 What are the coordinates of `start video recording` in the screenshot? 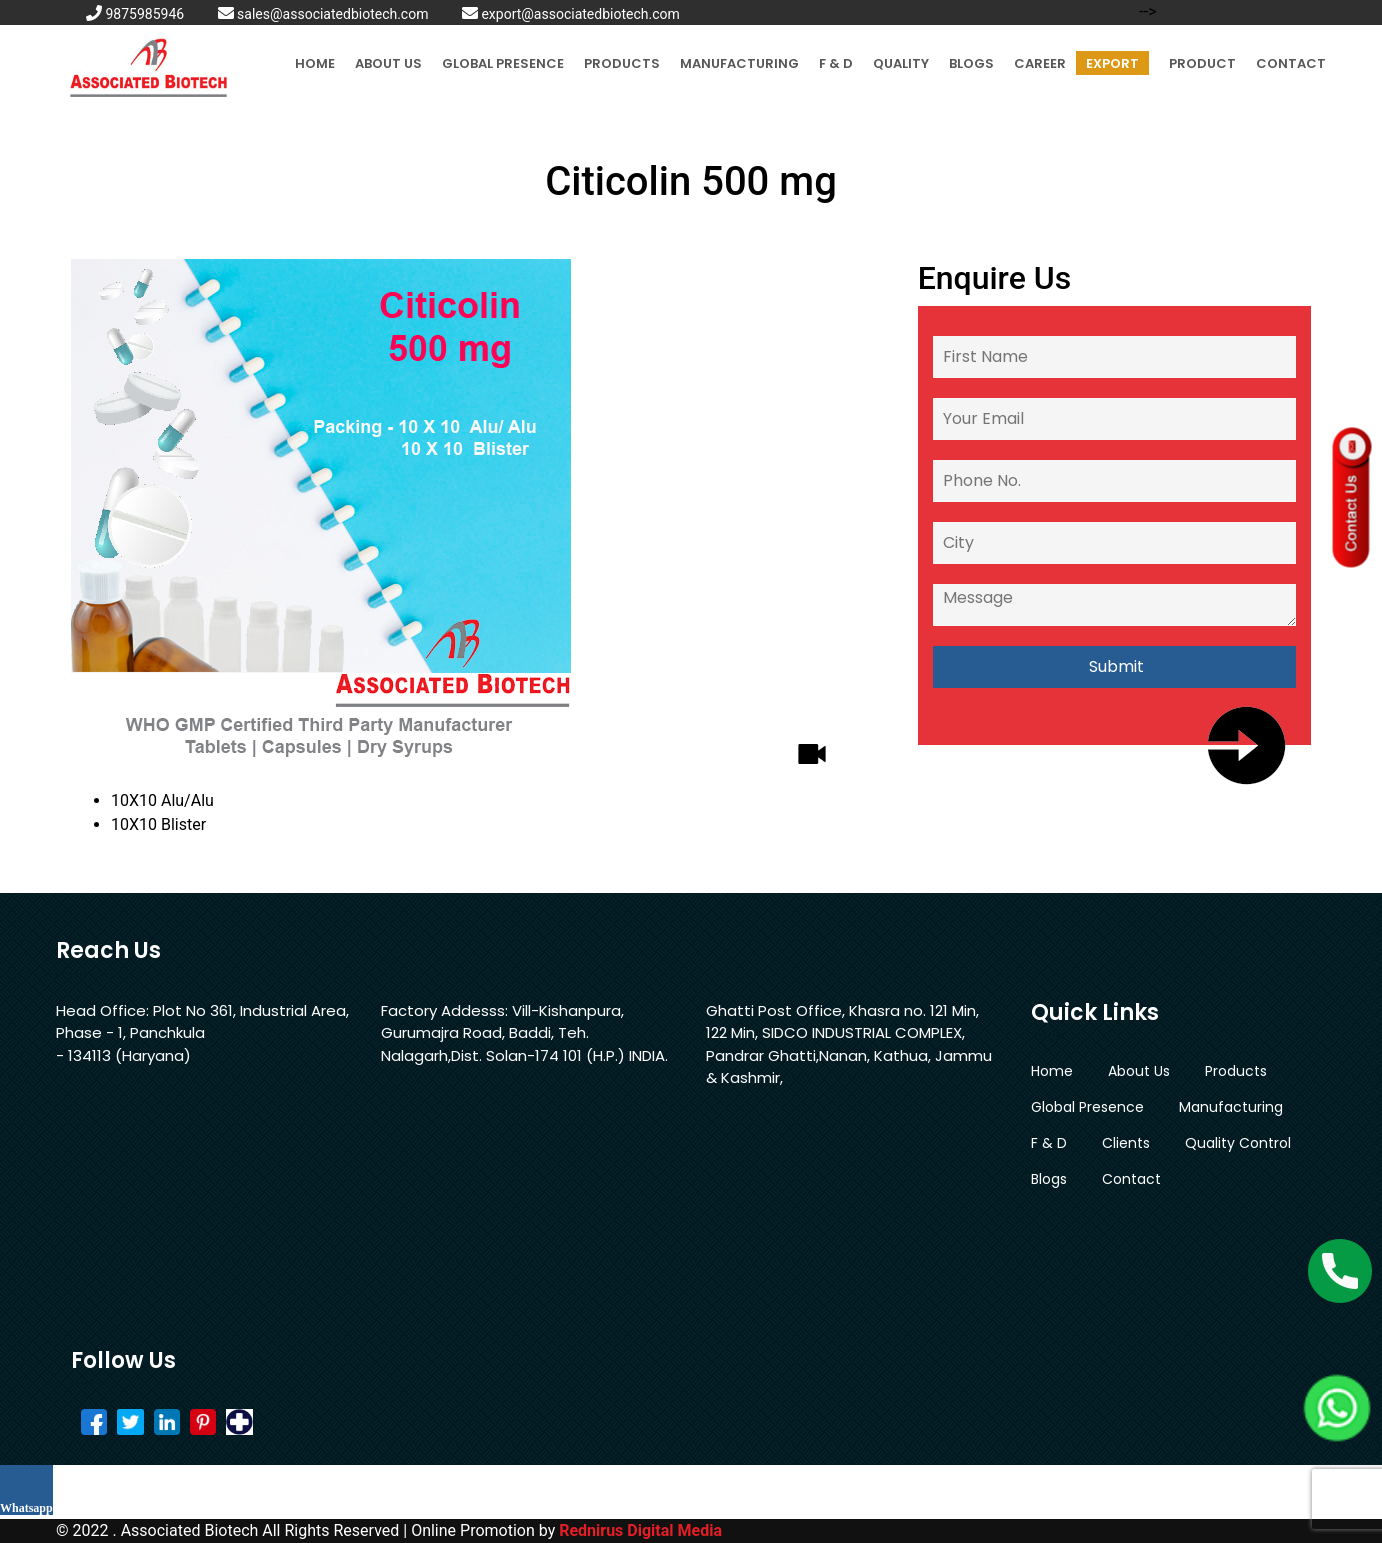 It's located at (812, 754).